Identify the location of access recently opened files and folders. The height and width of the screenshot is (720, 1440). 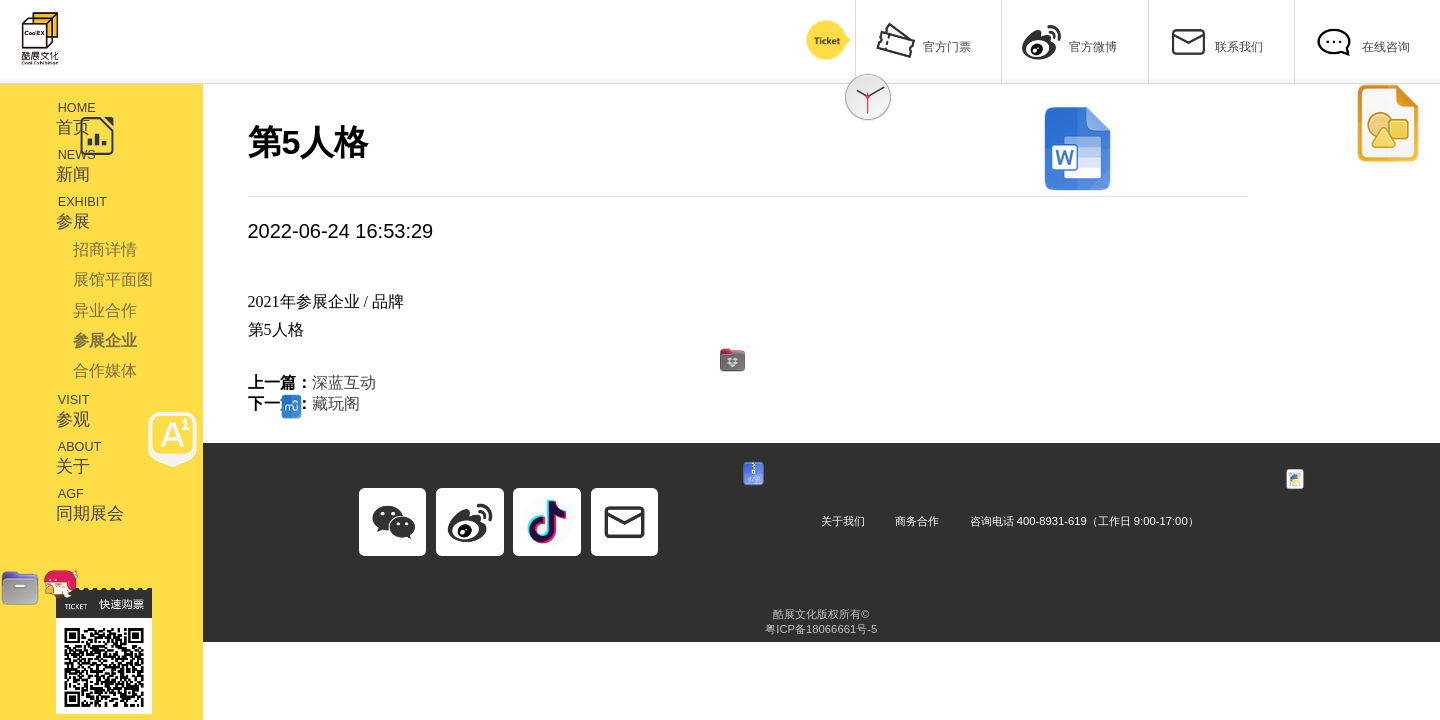
(868, 97).